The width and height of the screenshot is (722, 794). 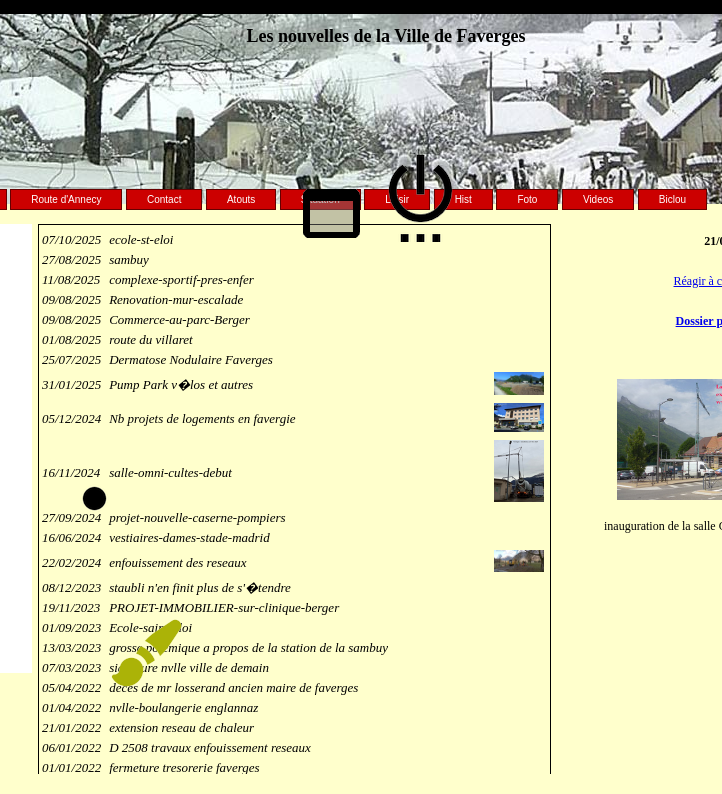 I want to click on access power settings, so click(x=420, y=194).